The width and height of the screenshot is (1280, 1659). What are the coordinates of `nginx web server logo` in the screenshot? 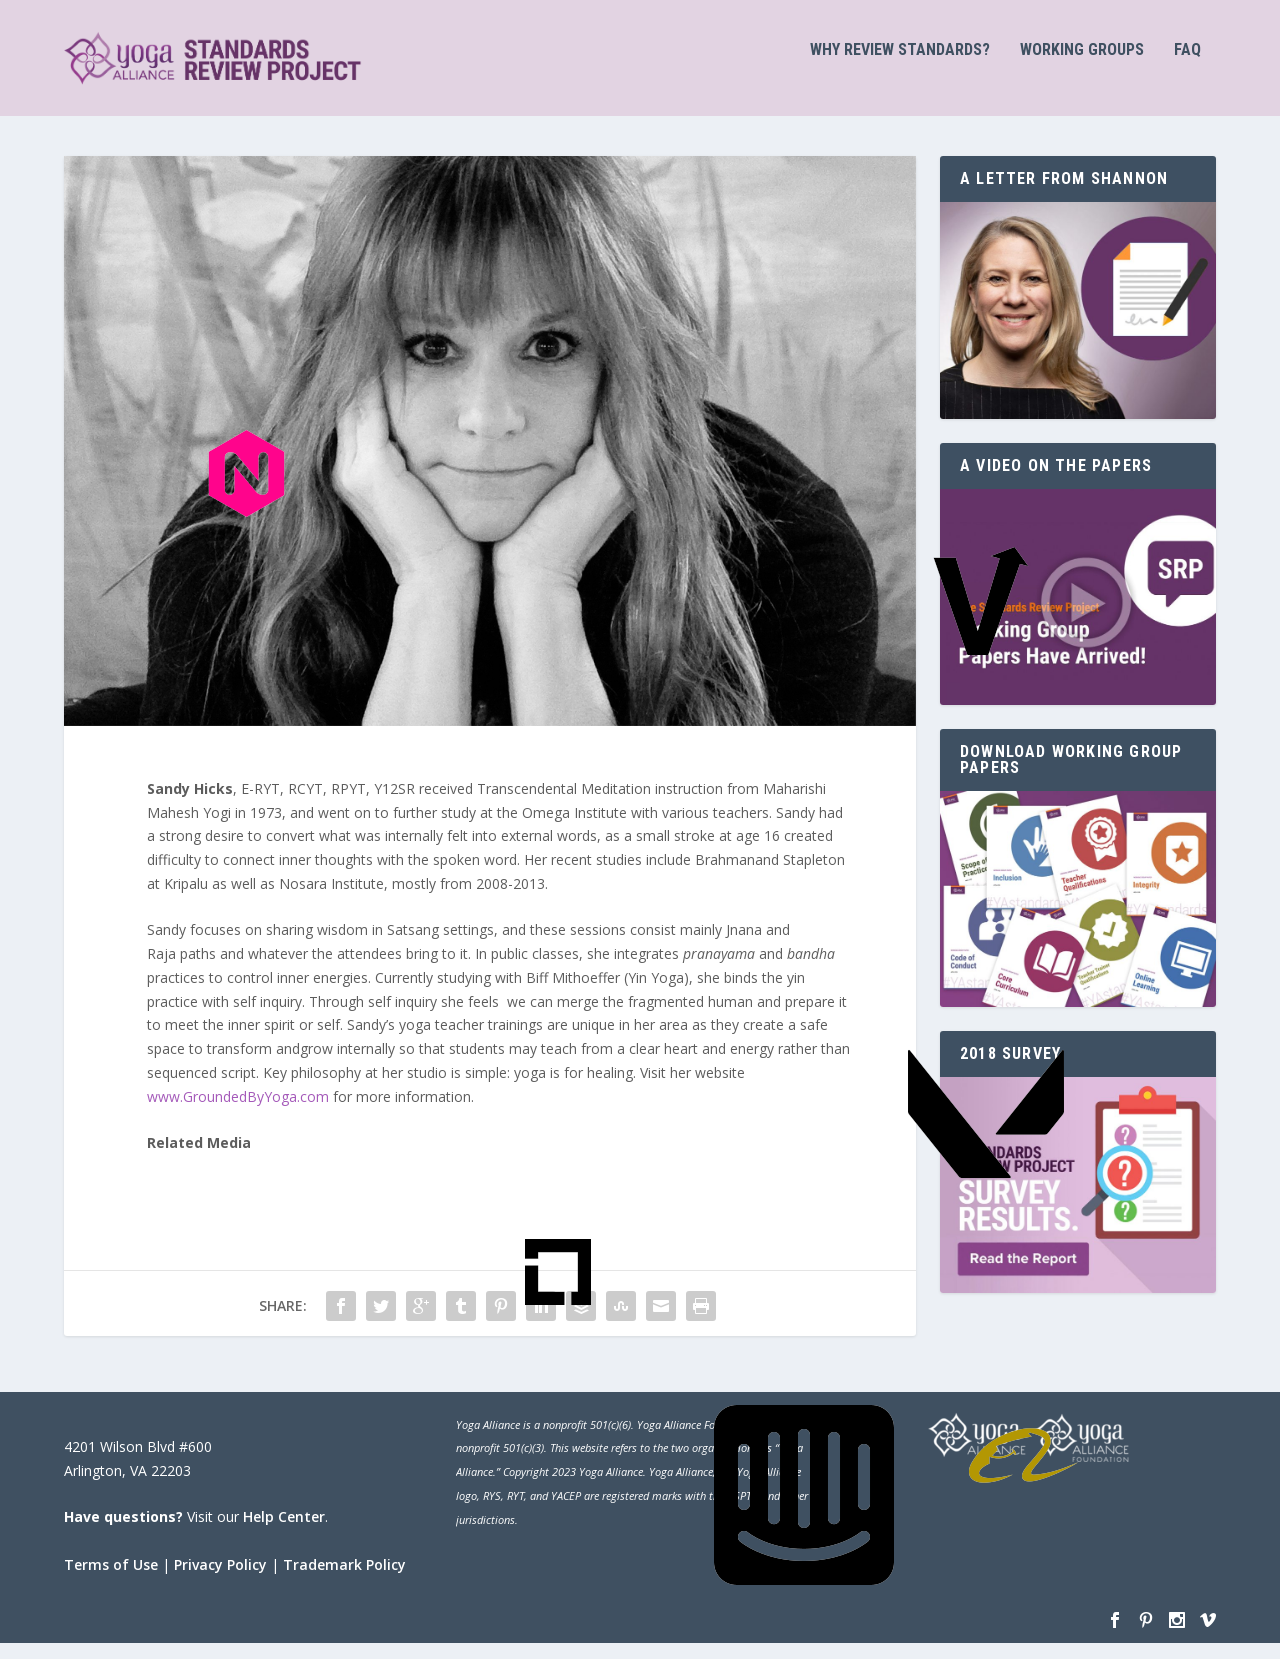 It's located at (246, 473).